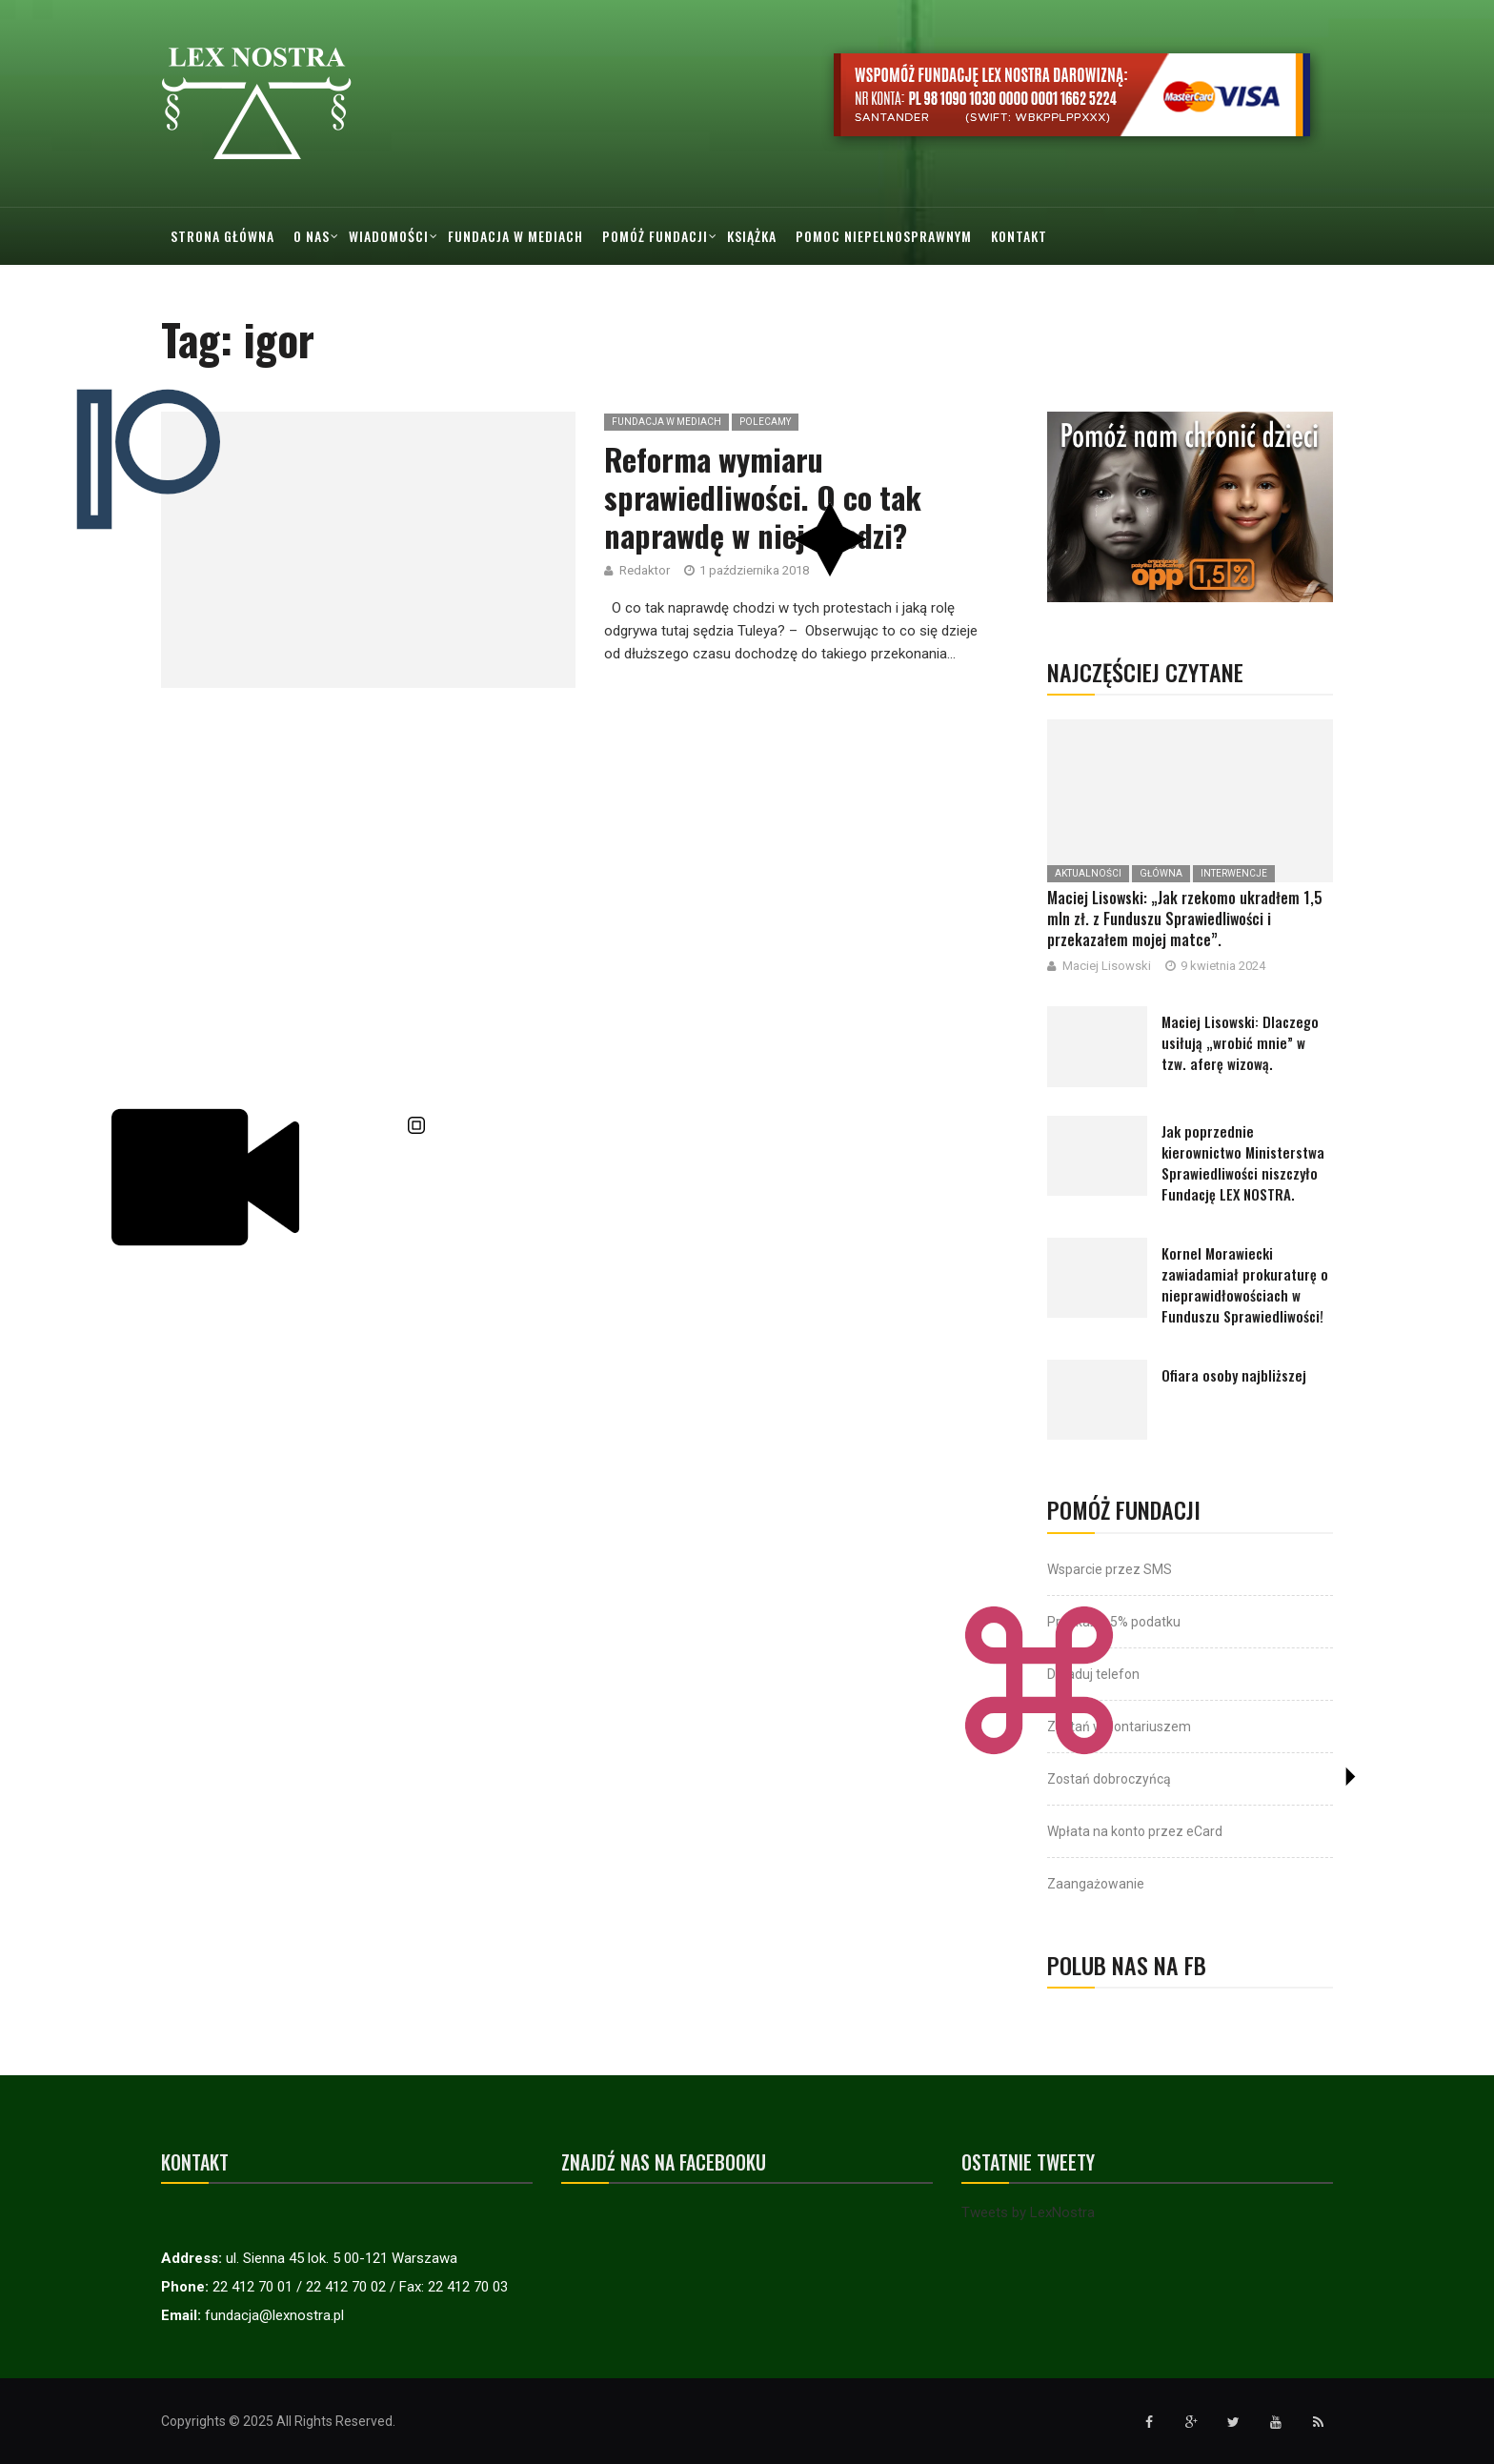 The height and width of the screenshot is (2464, 1494). What do you see at coordinates (416, 1125) in the screenshot?
I see `open the smoothcomp app` at bounding box center [416, 1125].